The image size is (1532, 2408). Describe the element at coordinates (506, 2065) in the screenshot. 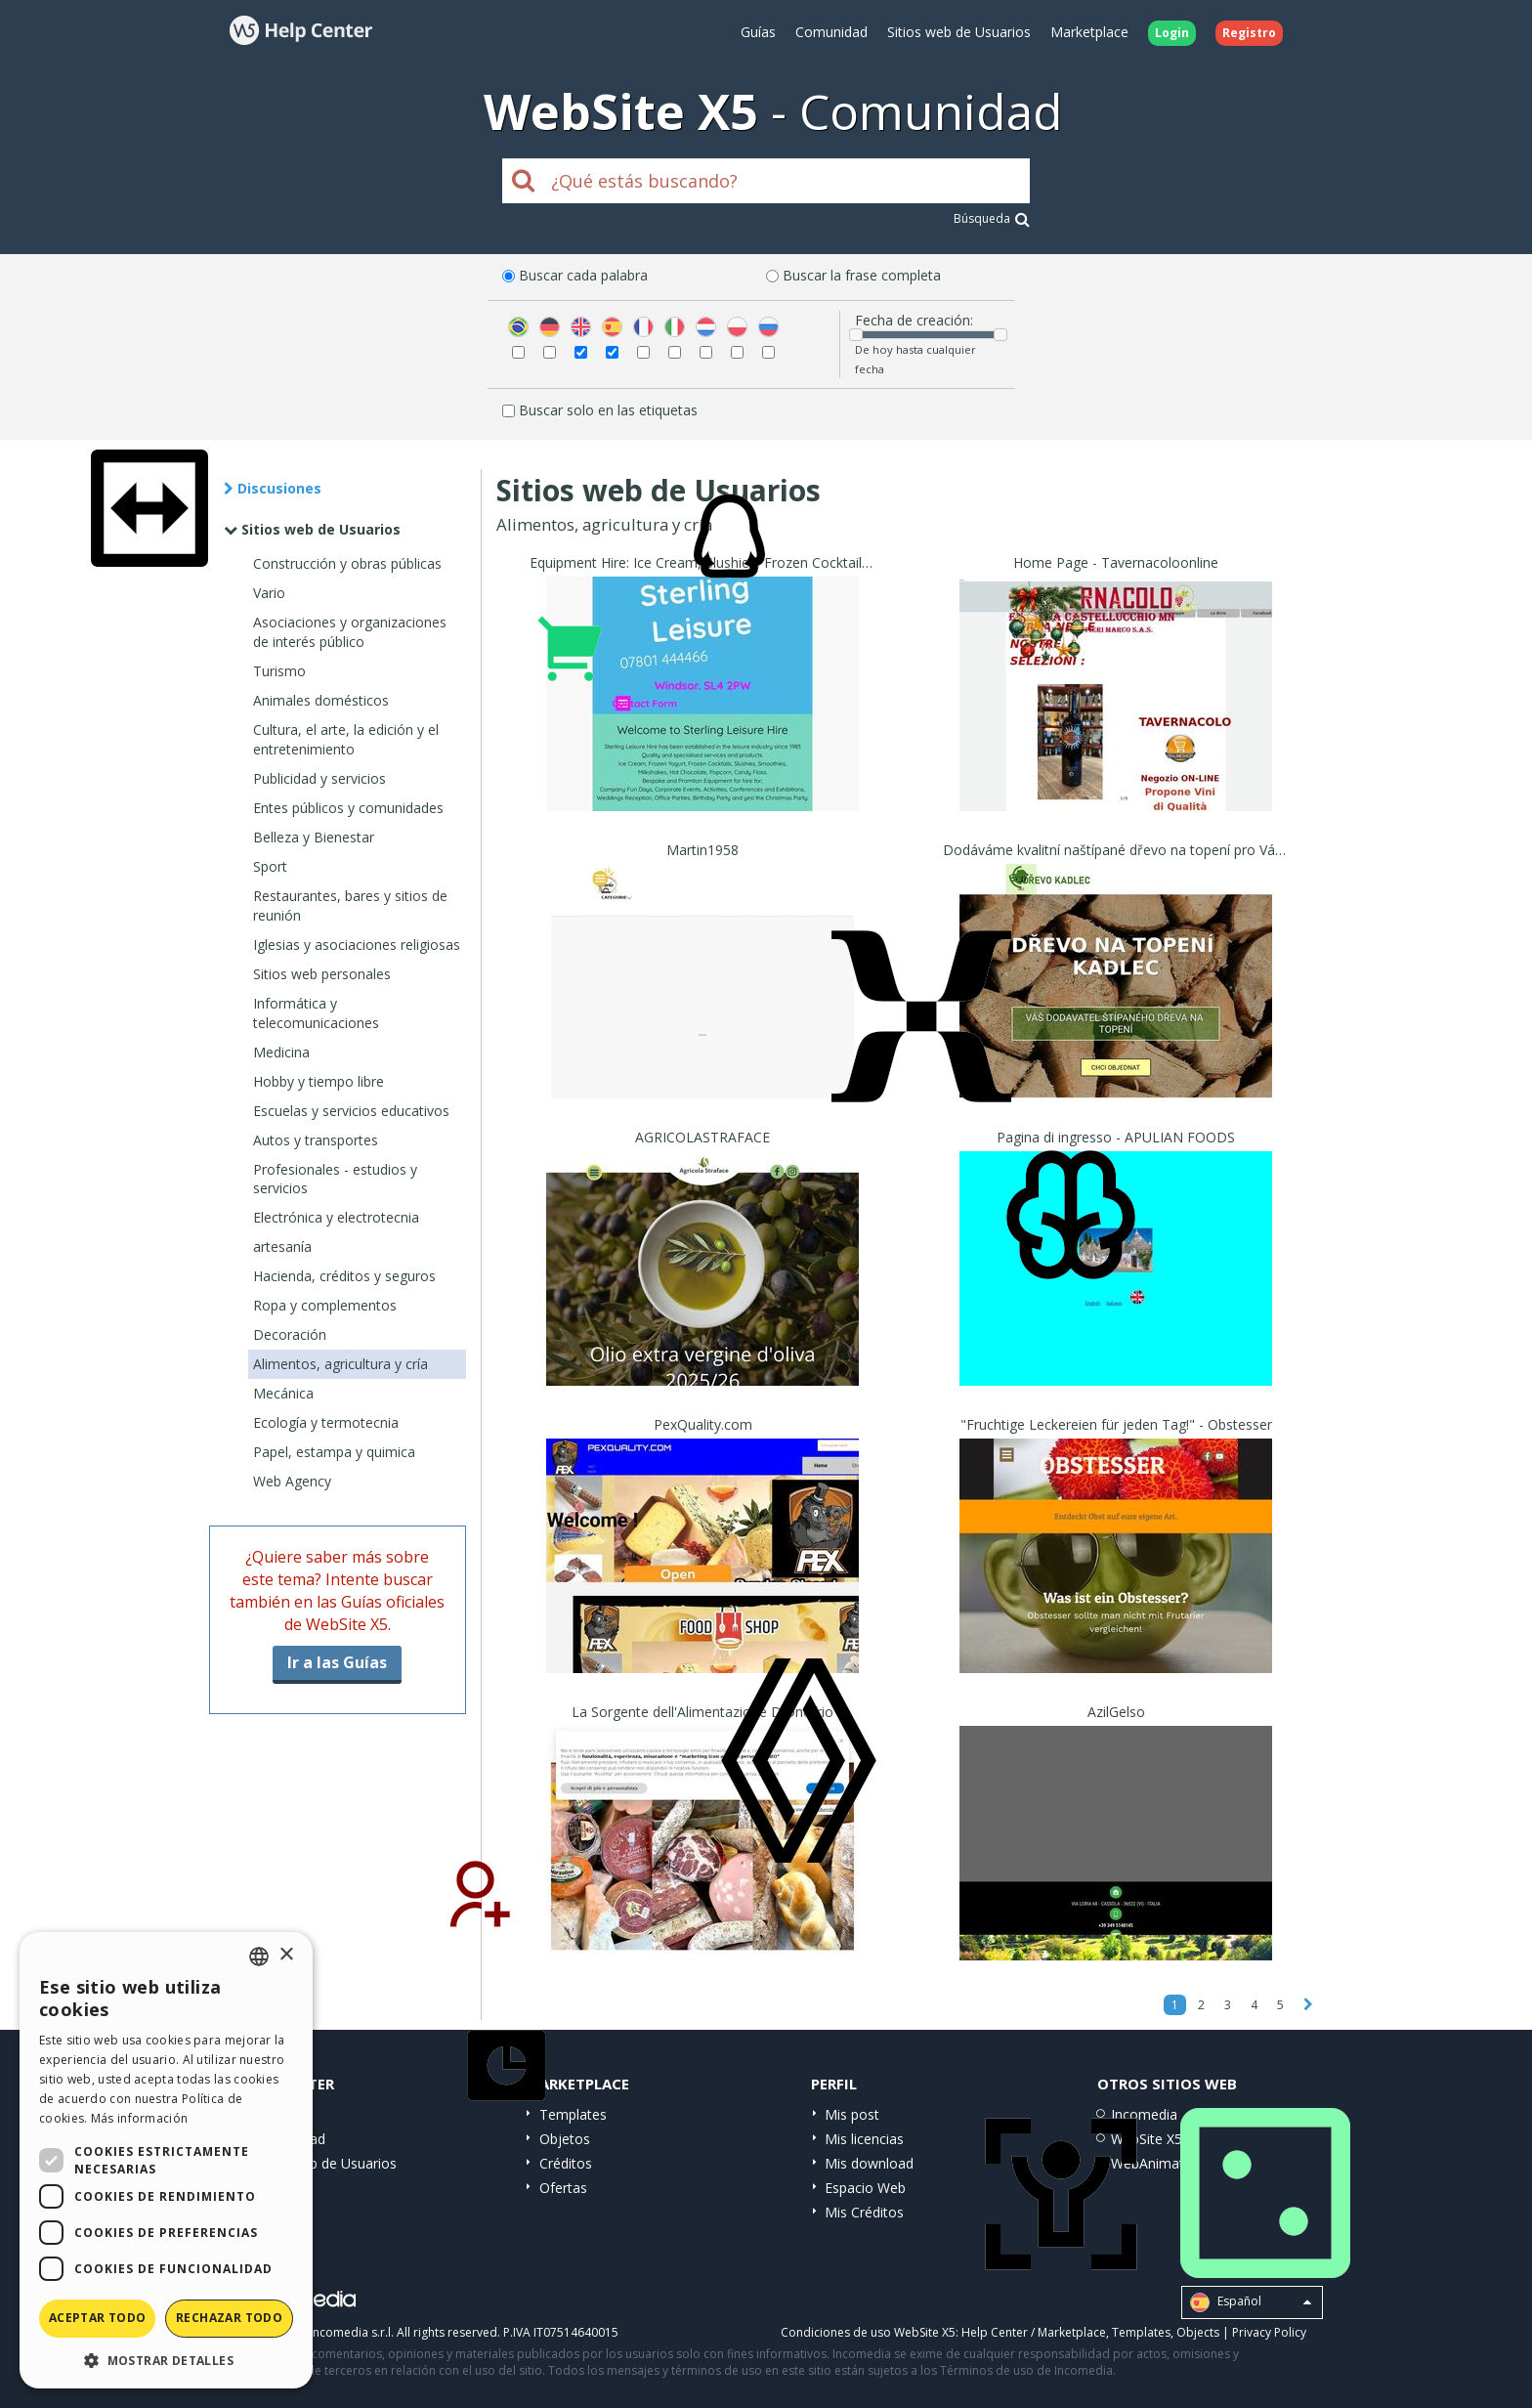

I see `view business analytics dashboard` at that location.